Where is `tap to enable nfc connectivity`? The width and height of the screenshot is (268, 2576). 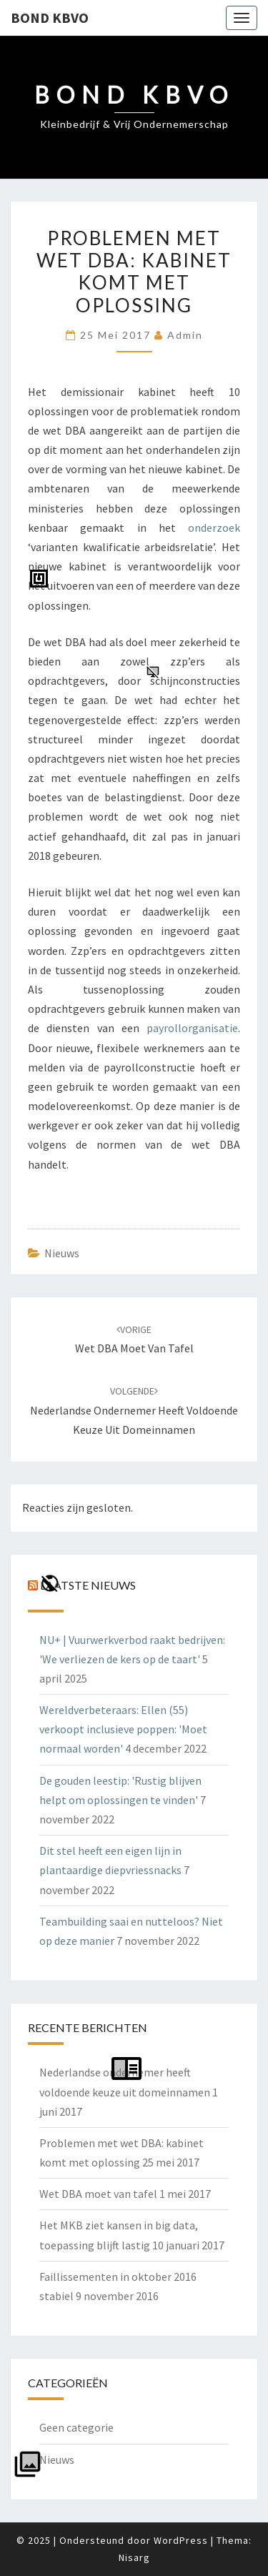
tap to enable nfc connectivity is located at coordinates (39, 578).